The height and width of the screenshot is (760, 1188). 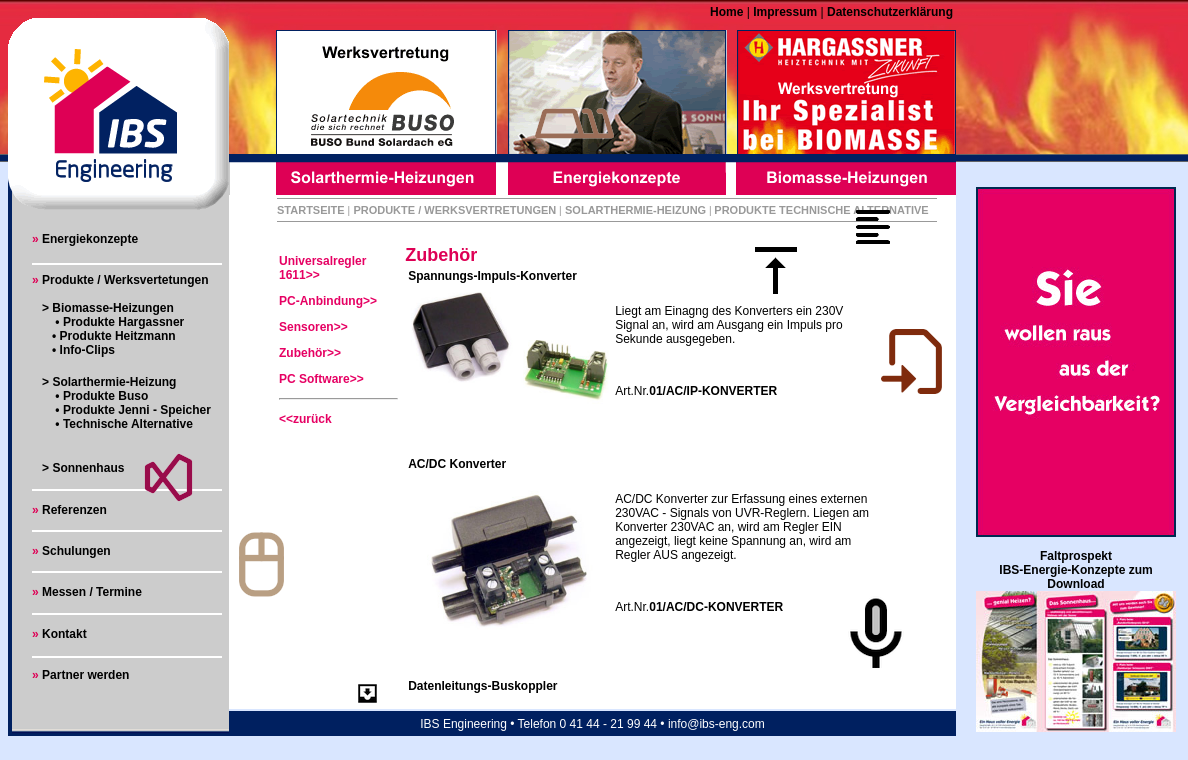 What do you see at coordinates (873, 227) in the screenshot?
I see `align text to the left` at bounding box center [873, 227].